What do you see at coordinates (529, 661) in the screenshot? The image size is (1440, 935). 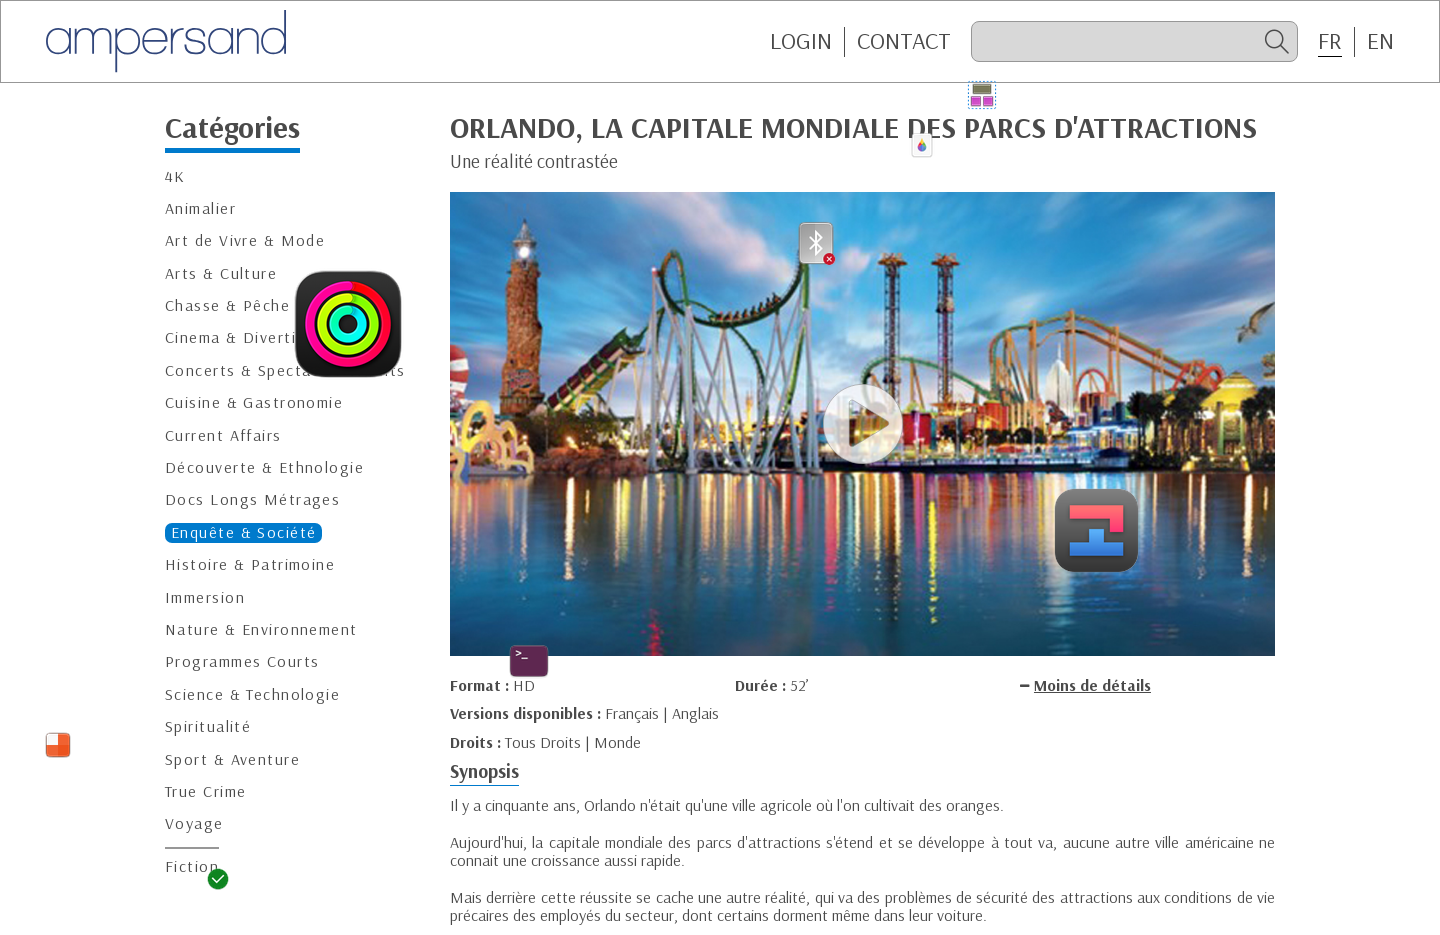 I see `open terminal application` at bounding box center [529, 661].